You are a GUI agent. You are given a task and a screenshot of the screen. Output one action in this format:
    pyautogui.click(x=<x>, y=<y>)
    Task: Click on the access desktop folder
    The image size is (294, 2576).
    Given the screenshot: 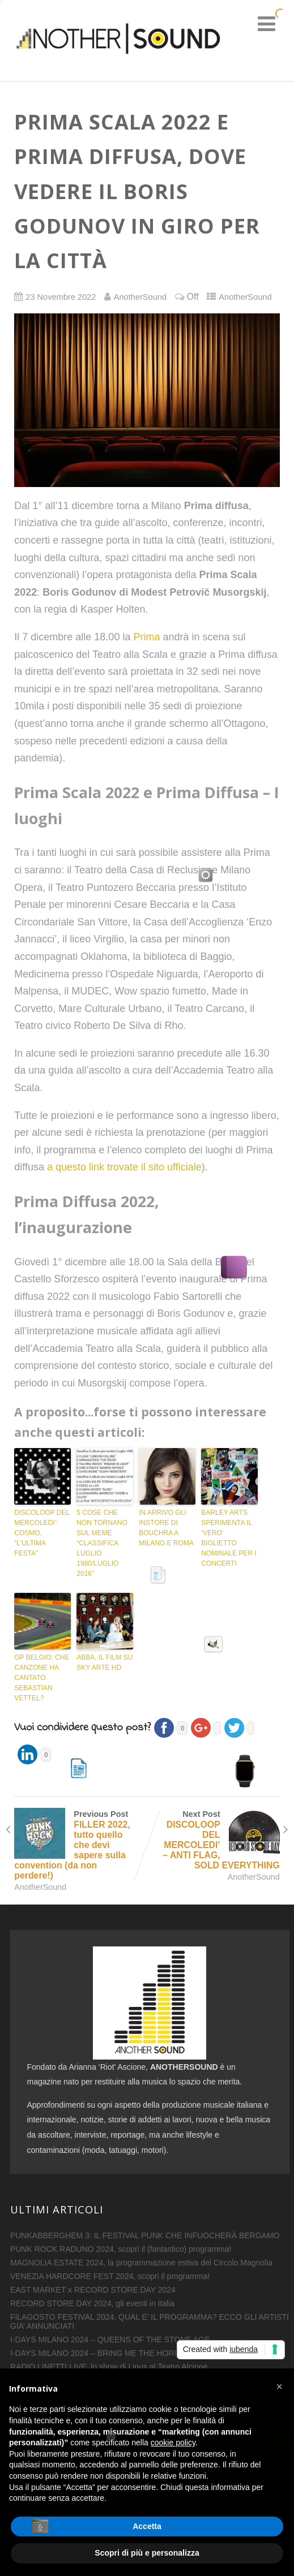 What is the action you would take?
    pyautogui.click(x=234, y=1267)
    